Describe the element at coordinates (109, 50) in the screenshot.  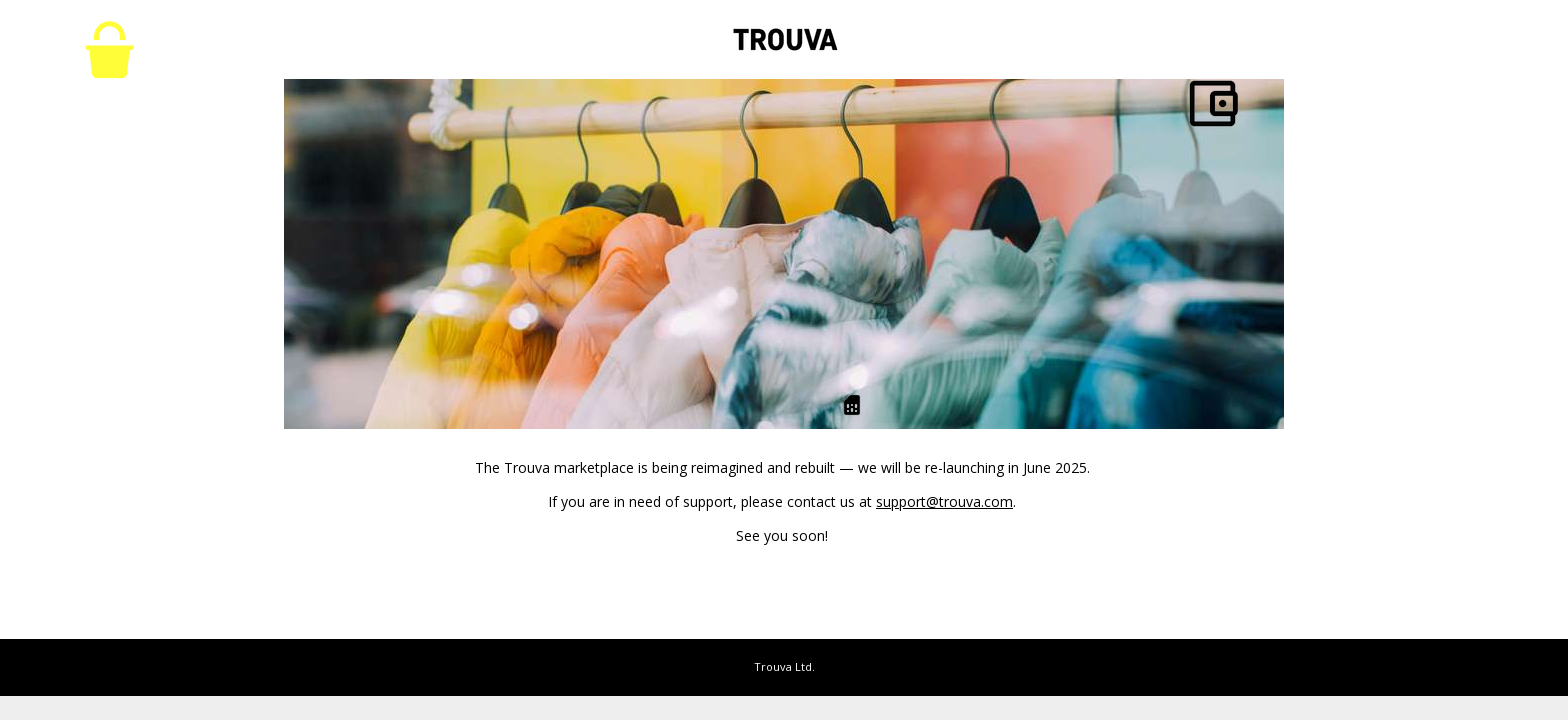
I see `access storage or container tools` at that location.